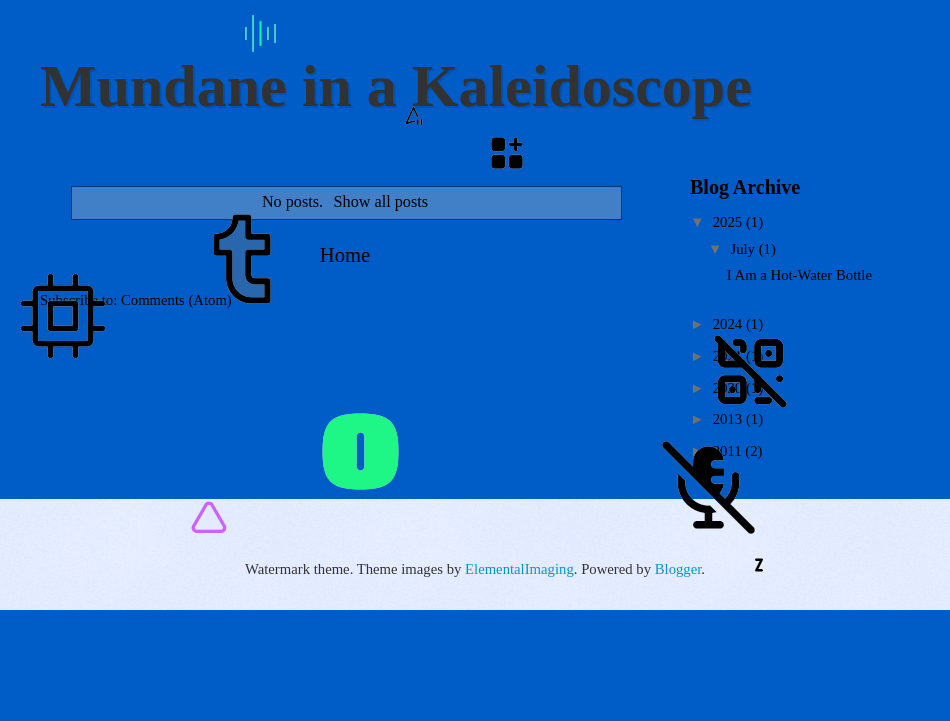 Image resolution: width=950 pixels, height=721 pixels. Describe the element at coordinates (63, 316) in the screenshot. I see `view system hardware information` at that location.